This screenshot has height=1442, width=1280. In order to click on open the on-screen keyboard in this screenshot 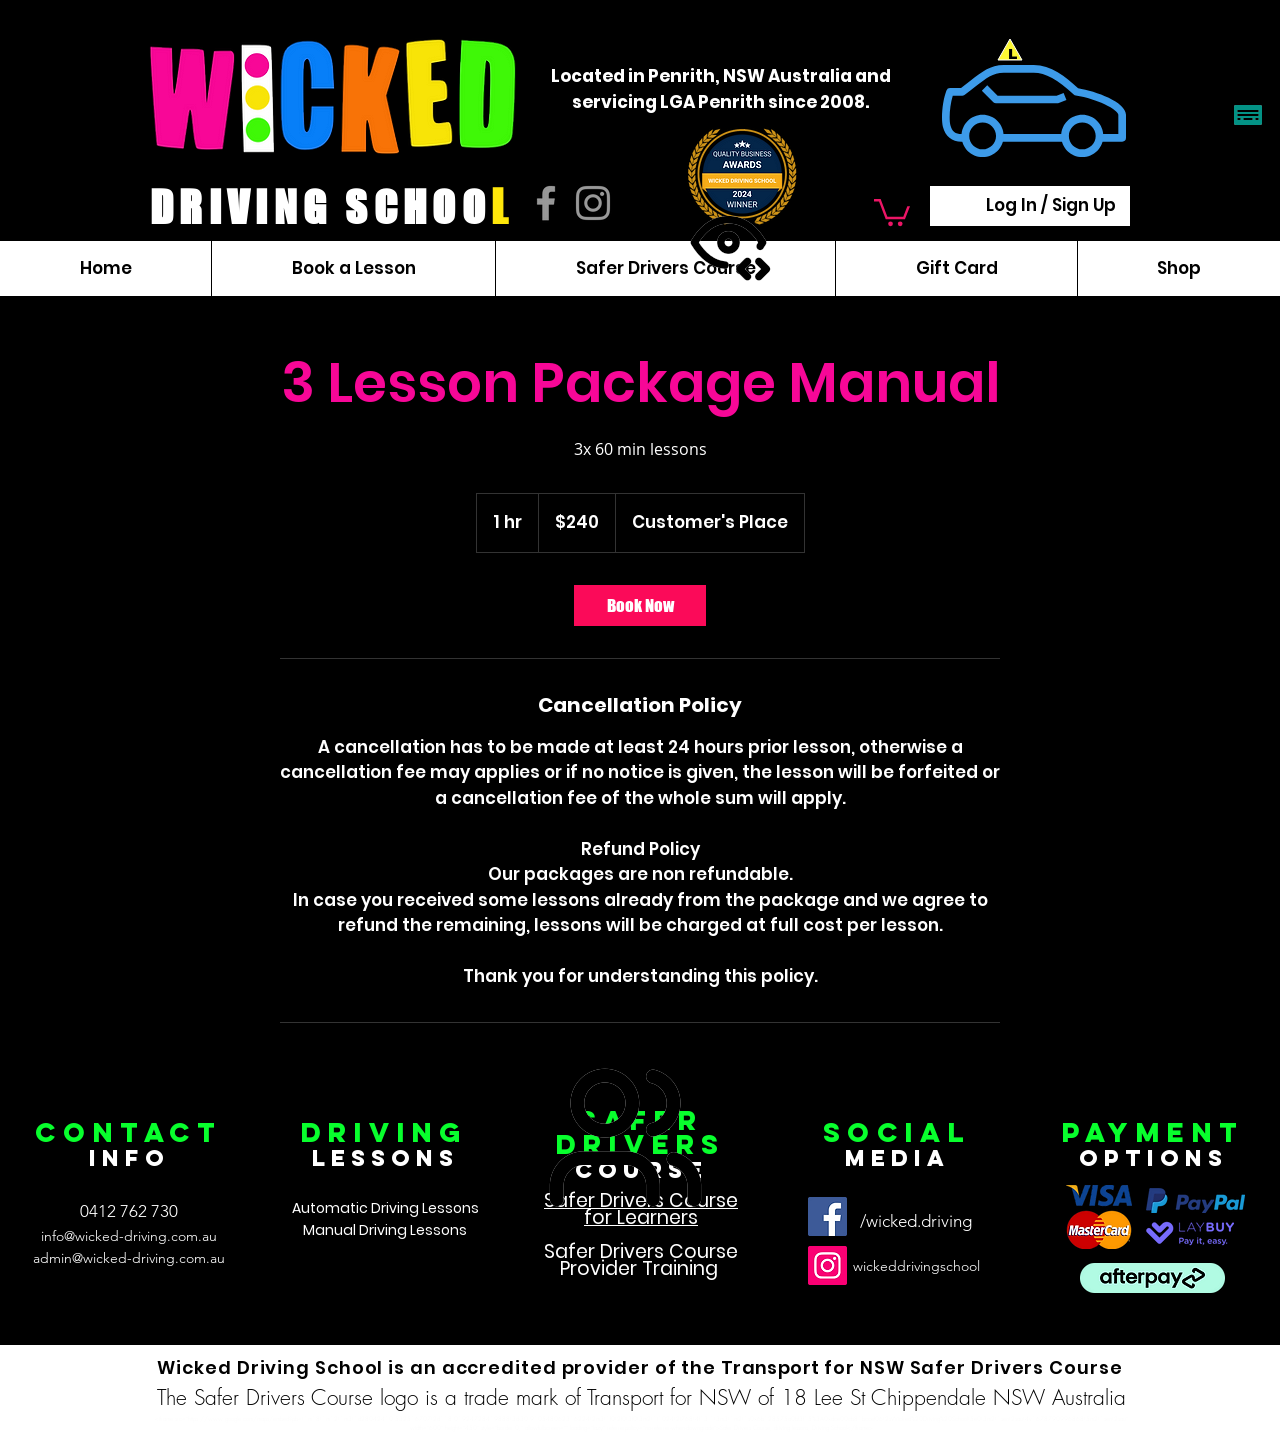, I will do `click(1248, 115)`.